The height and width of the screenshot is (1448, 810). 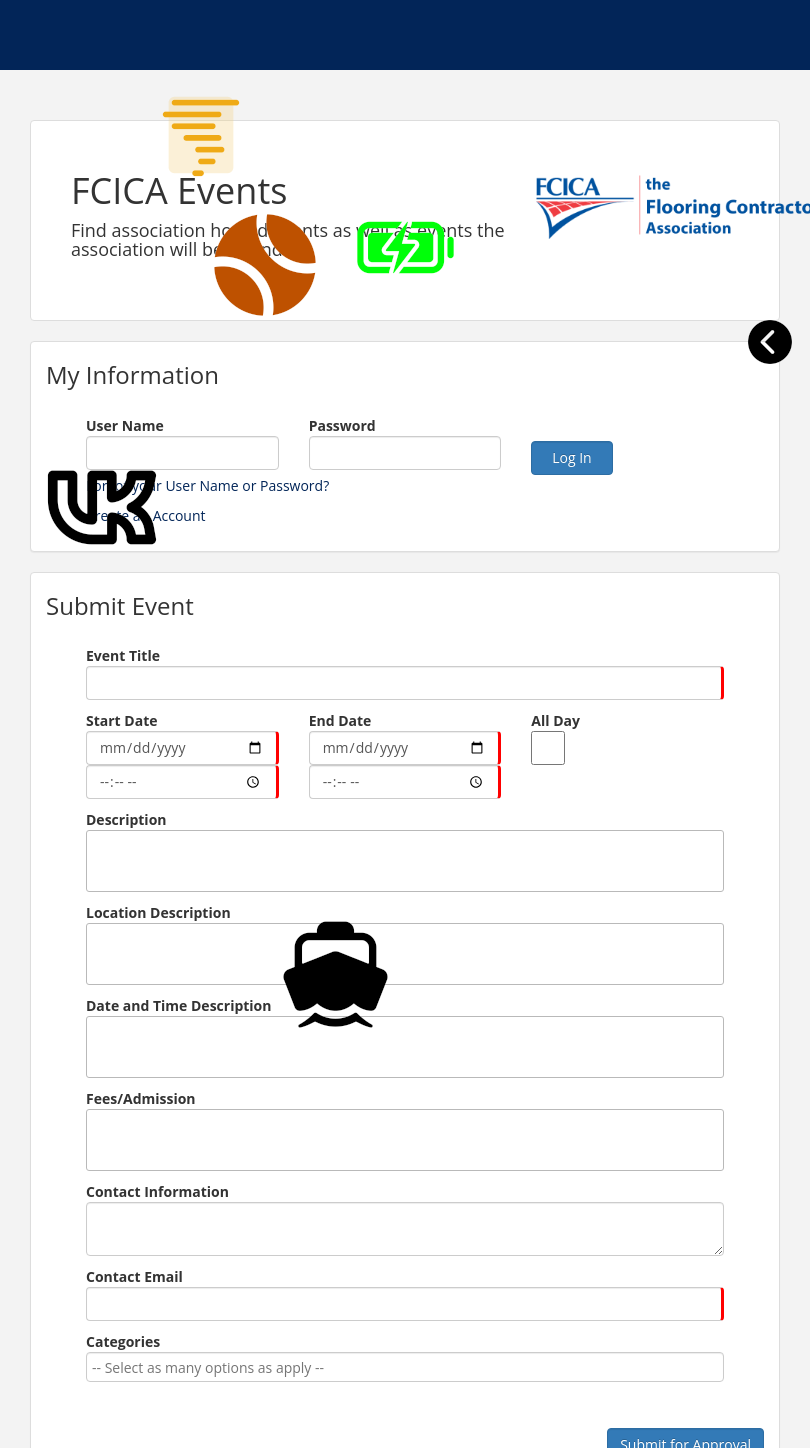 I want to click on go back to the previous screen, so click(x=770, y=342).